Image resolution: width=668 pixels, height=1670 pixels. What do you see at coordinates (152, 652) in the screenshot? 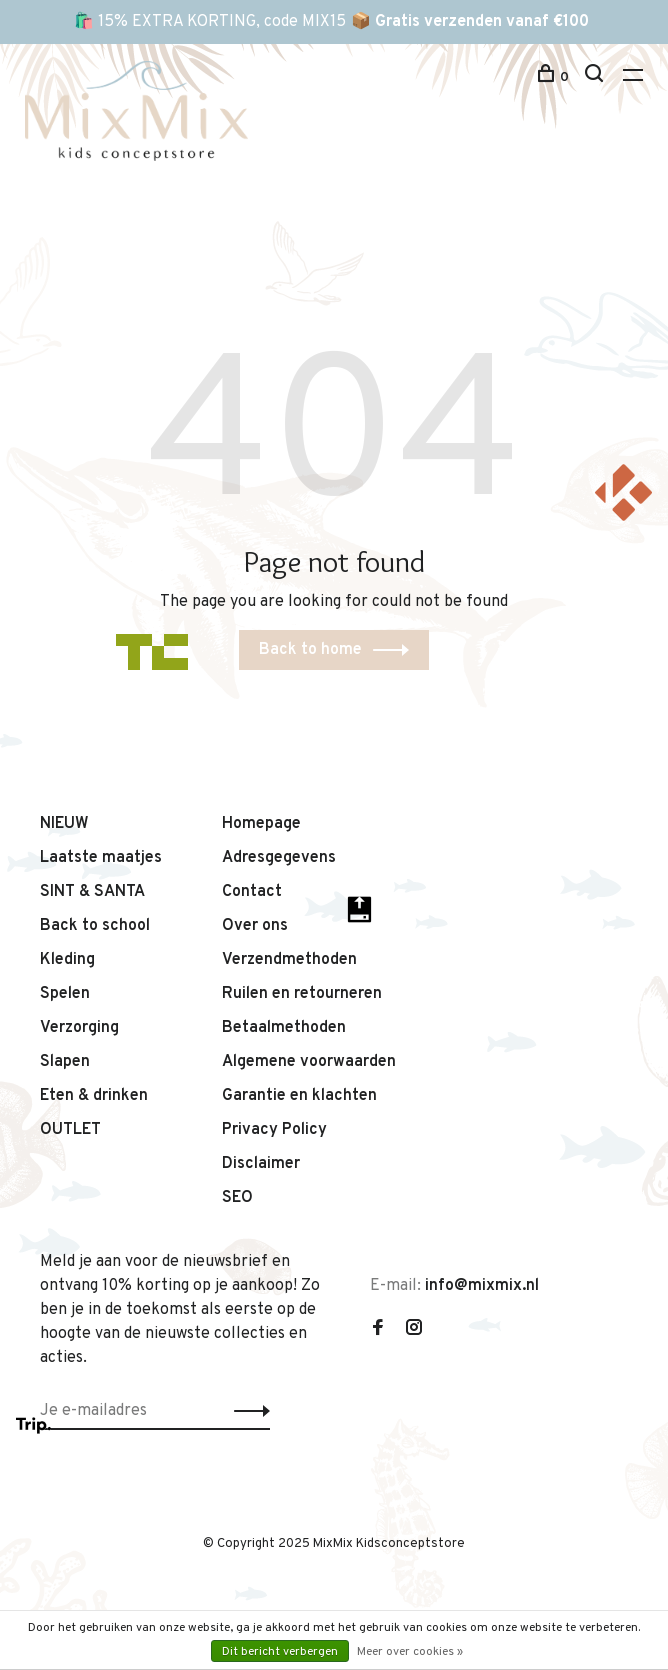
I see `visit techcrunch website` at bounding box center [152, 652].